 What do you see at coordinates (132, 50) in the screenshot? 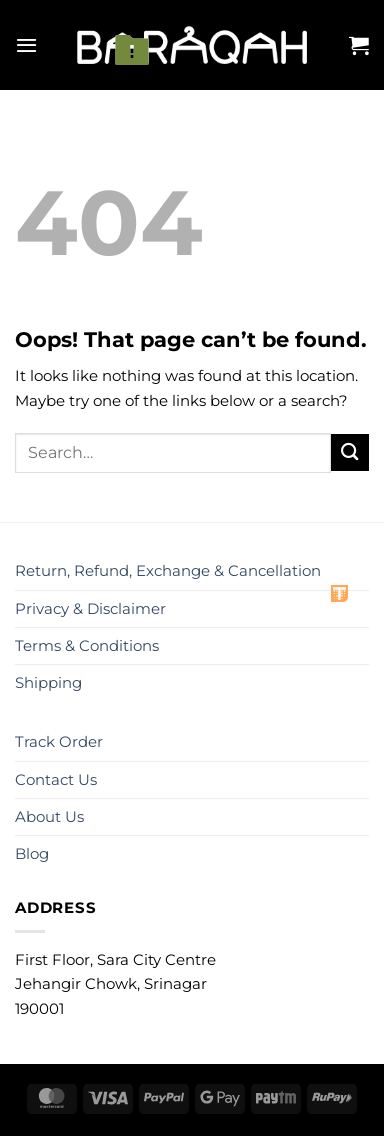
I see `folder contains items that need attention` at bounding box center [132, 50].